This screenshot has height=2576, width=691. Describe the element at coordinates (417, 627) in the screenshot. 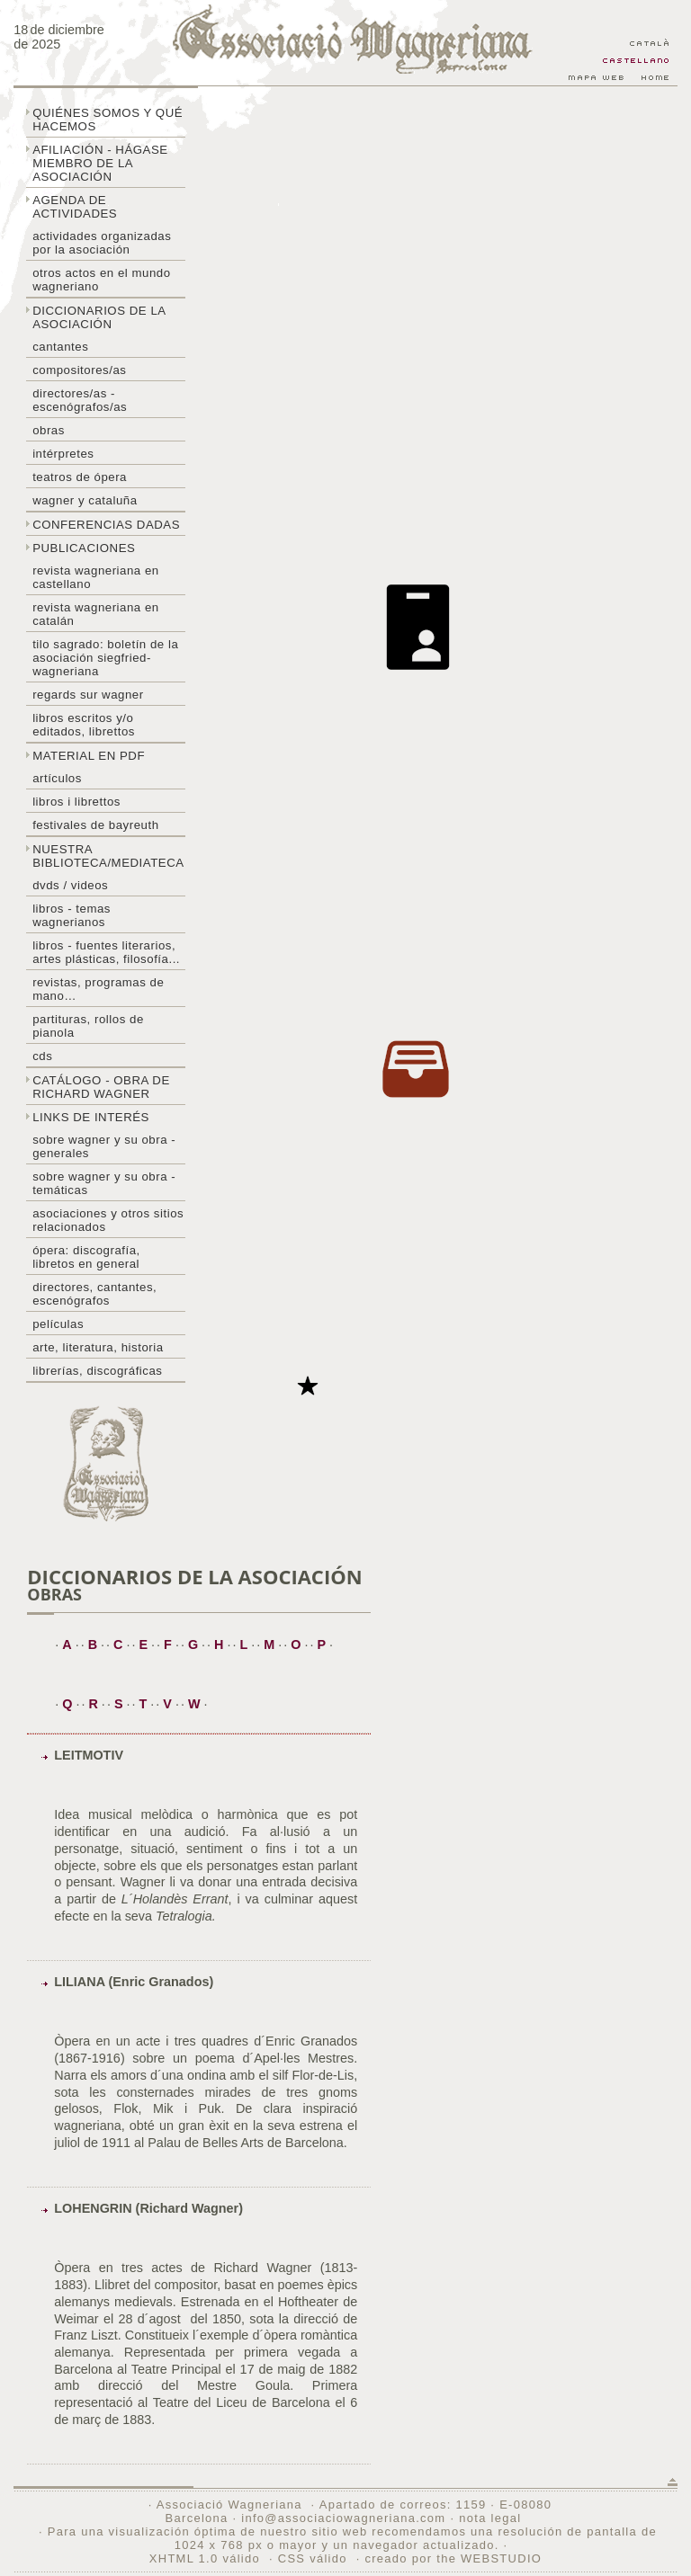

I see `view your profile or identification details` at that location.